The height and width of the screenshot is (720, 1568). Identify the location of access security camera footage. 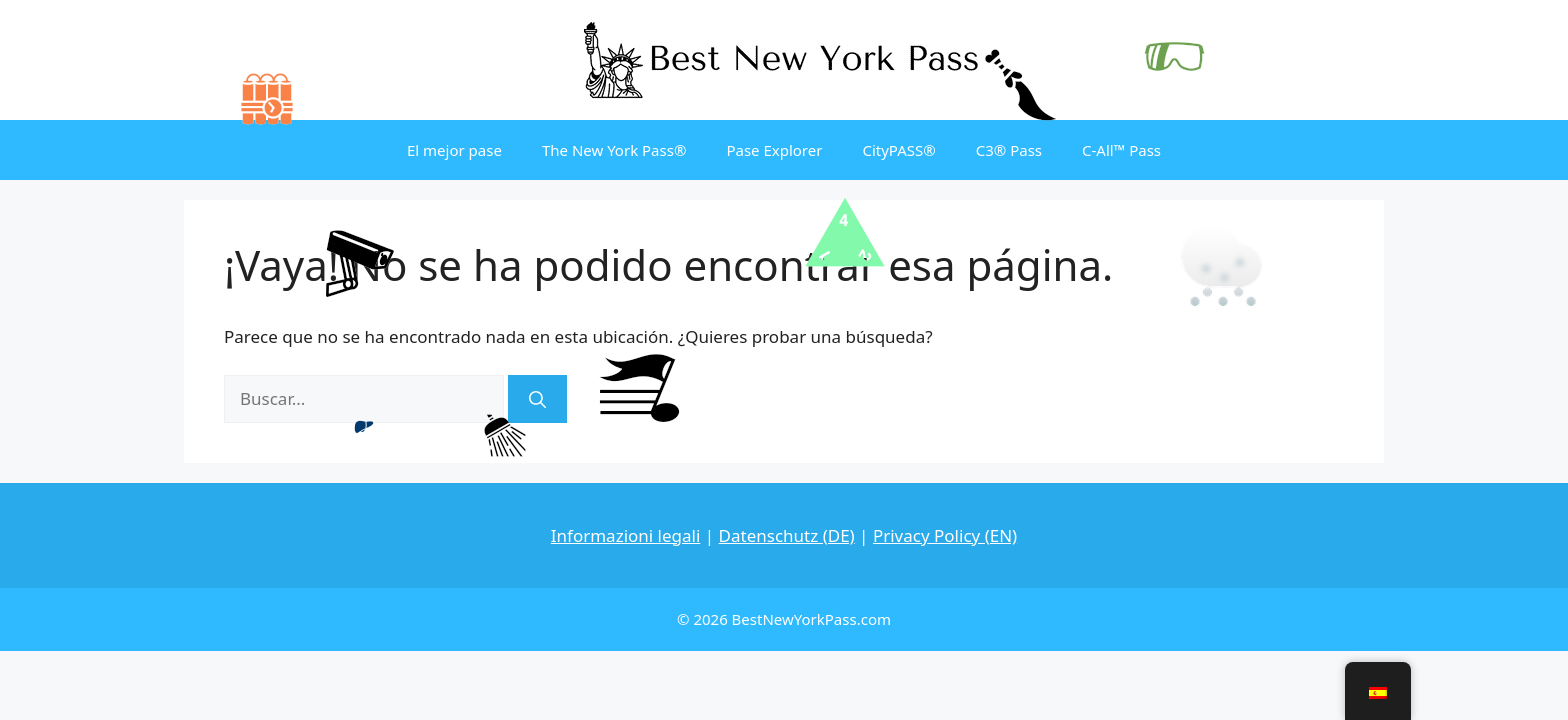
(359, 263).